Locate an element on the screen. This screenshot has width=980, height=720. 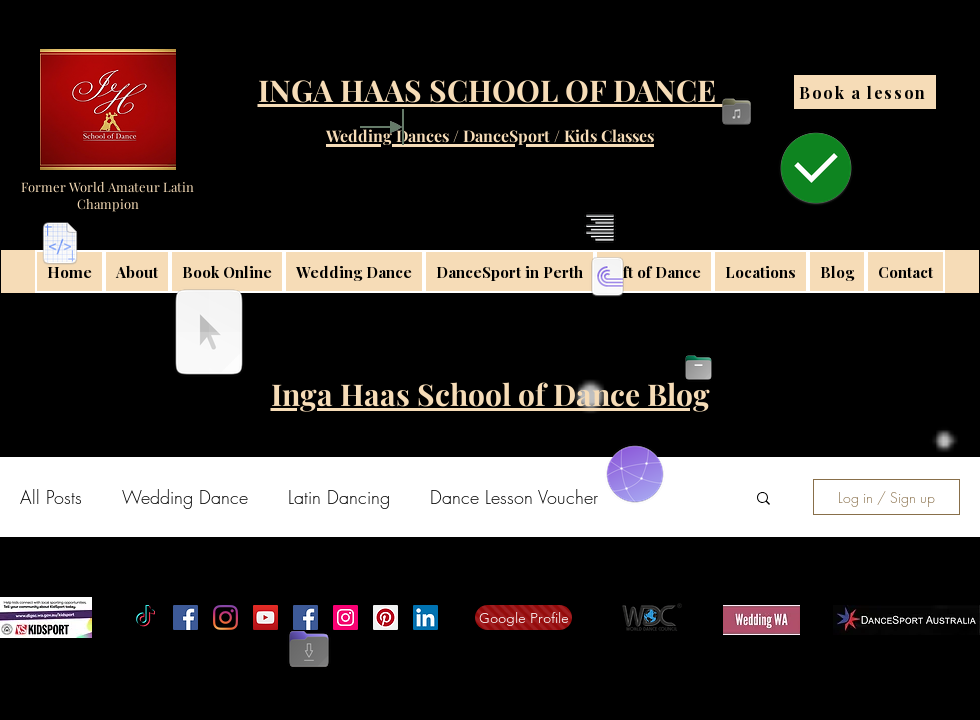
access network workgroup or shared resources is located at coordinates (635, 474).